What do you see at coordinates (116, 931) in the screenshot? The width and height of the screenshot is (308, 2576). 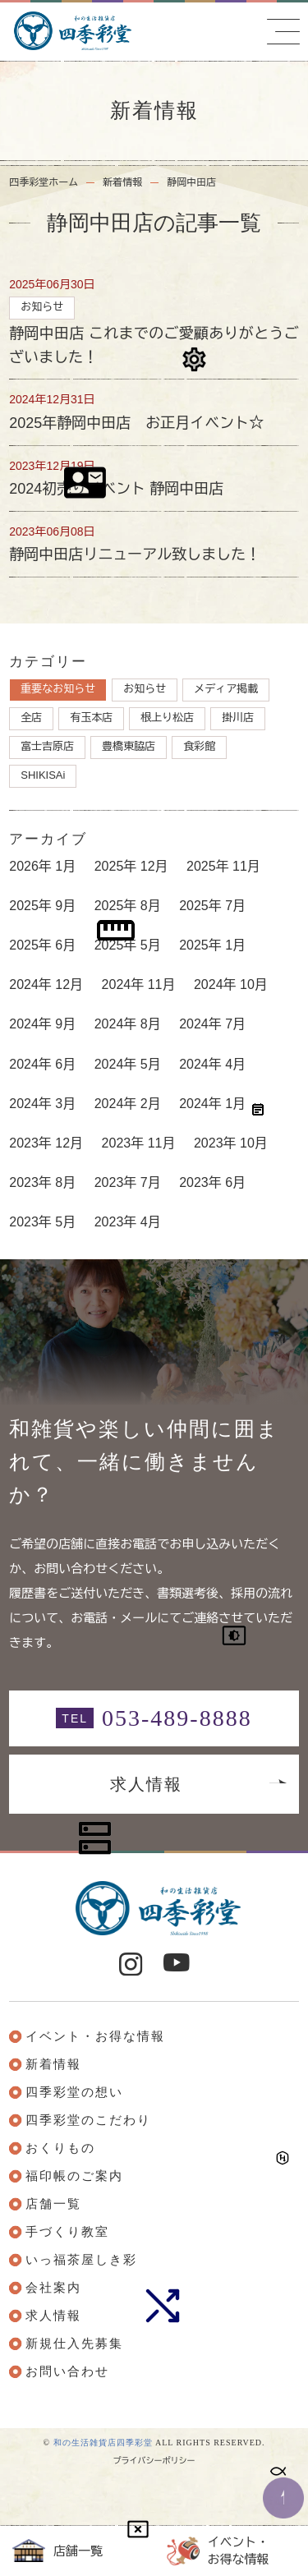 I see `access ruler or measurement tool` at bounding box center [116, 931].